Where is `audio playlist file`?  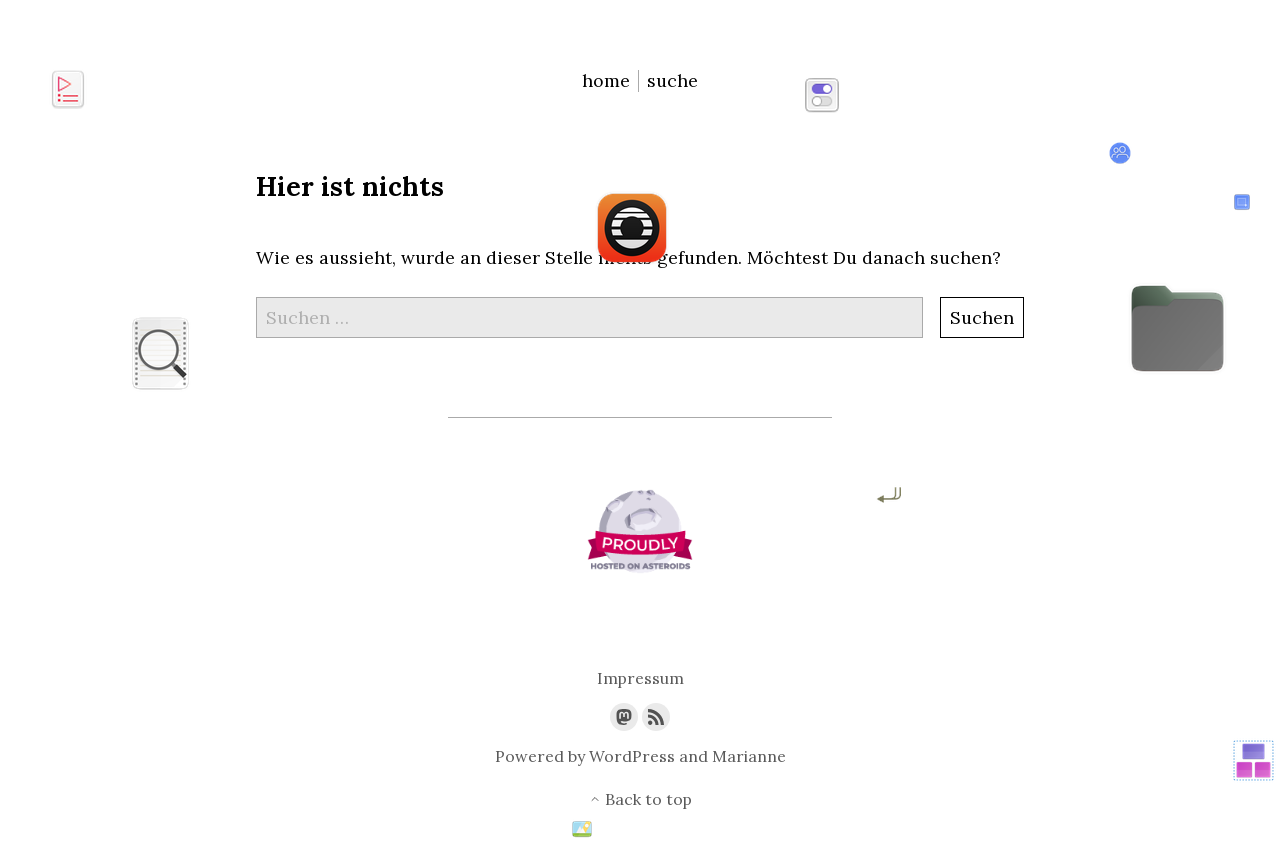
audio playlist file is located at coordinates (68, 89).